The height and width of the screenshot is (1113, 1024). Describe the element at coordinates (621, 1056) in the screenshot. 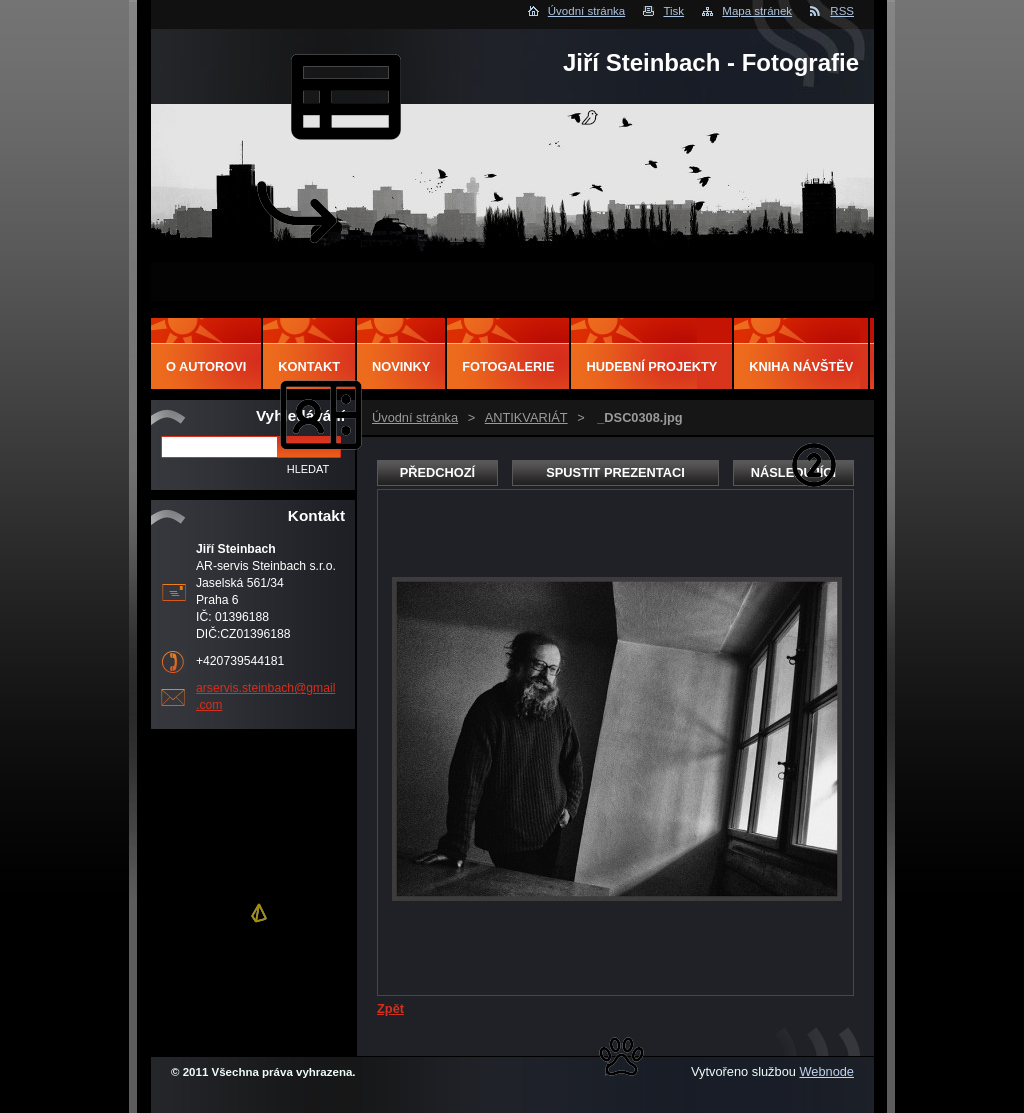

I see `access pet-related features or settings` at that location.